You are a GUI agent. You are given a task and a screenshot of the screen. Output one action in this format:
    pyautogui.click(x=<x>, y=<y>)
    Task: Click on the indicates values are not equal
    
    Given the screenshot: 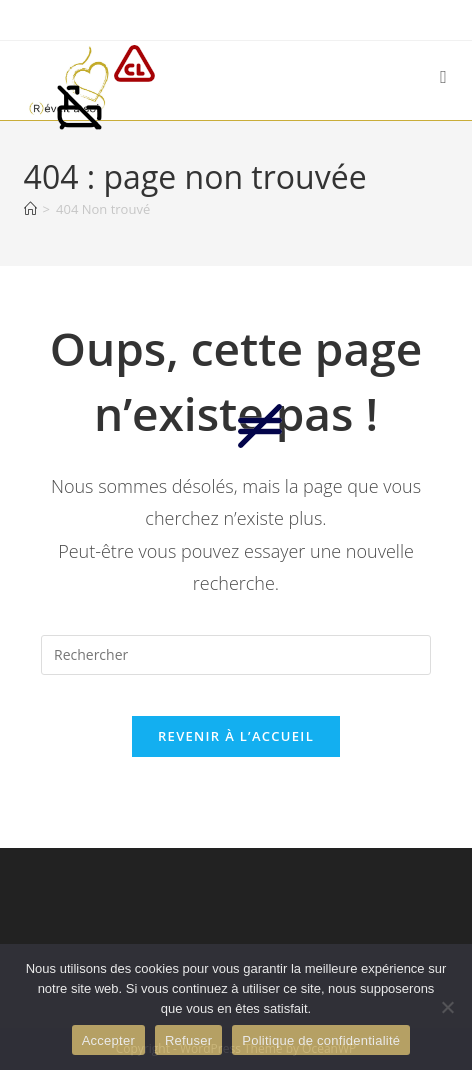 What is the action you would take?
    pyautogui.click(x=260, y=426)
    